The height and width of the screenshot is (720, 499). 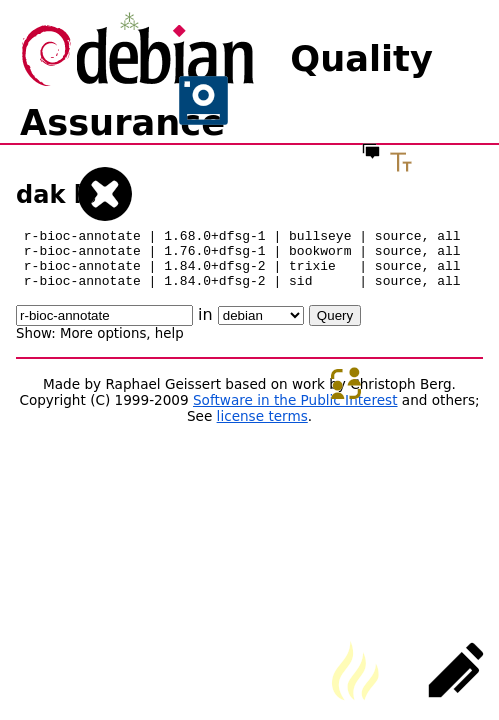 What do you see at coordinates (455, 671) in the screenshot?
I see `edit or compose new content` at bounding box center [455, 671].